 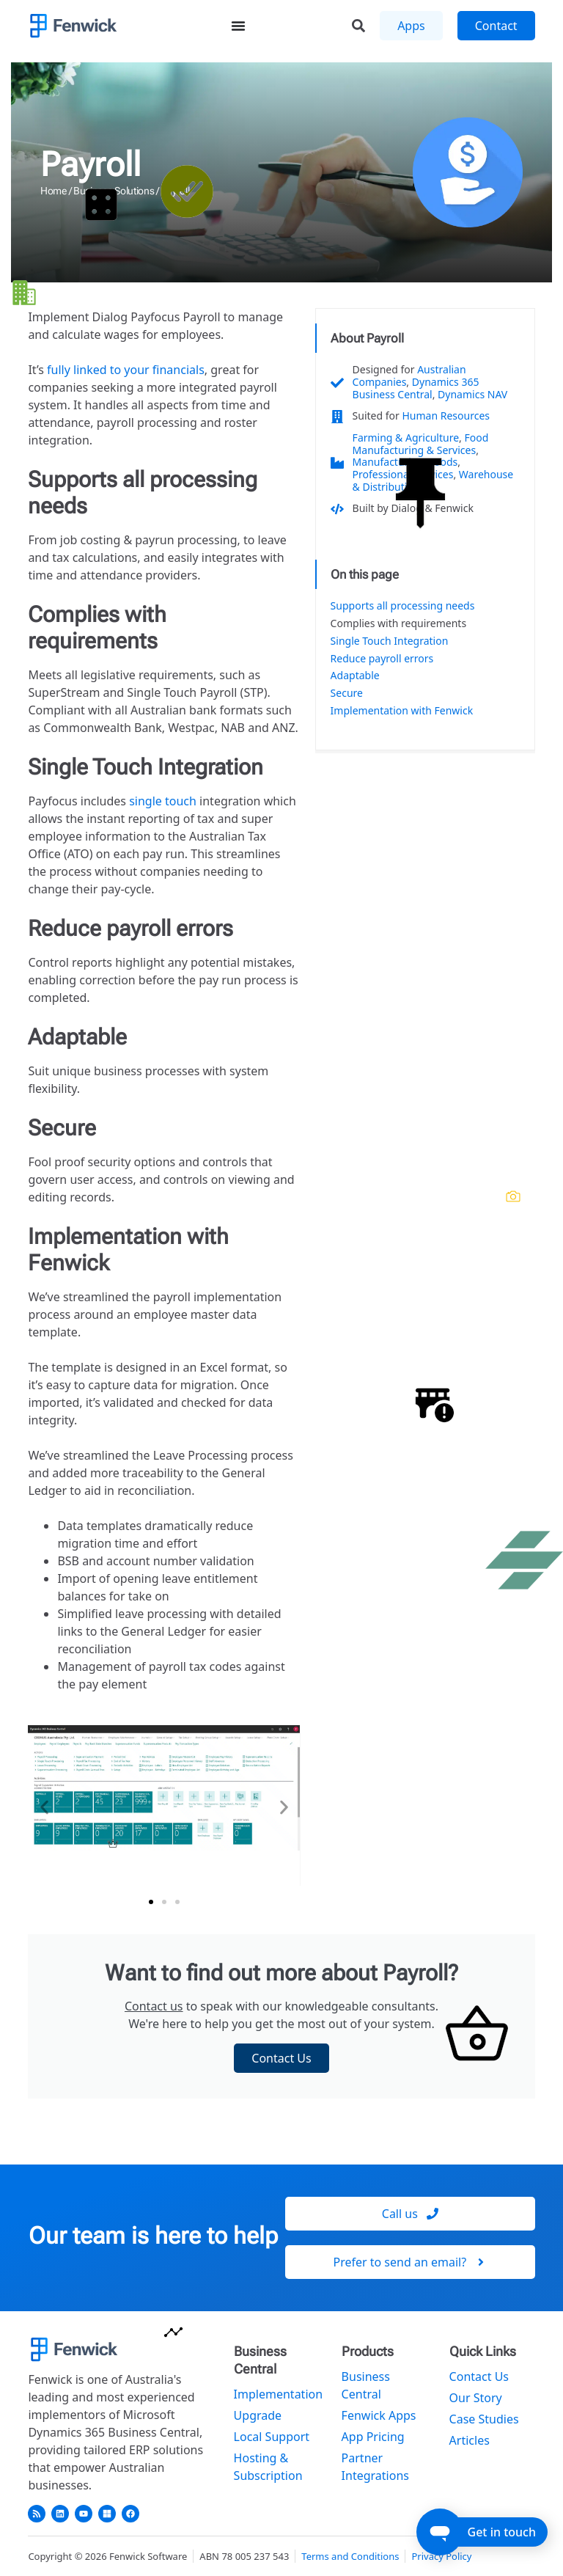 What do you see at coordinates (24, 293) in the screenshot?
I see `view business or company information` at bounding box center [24, 293].